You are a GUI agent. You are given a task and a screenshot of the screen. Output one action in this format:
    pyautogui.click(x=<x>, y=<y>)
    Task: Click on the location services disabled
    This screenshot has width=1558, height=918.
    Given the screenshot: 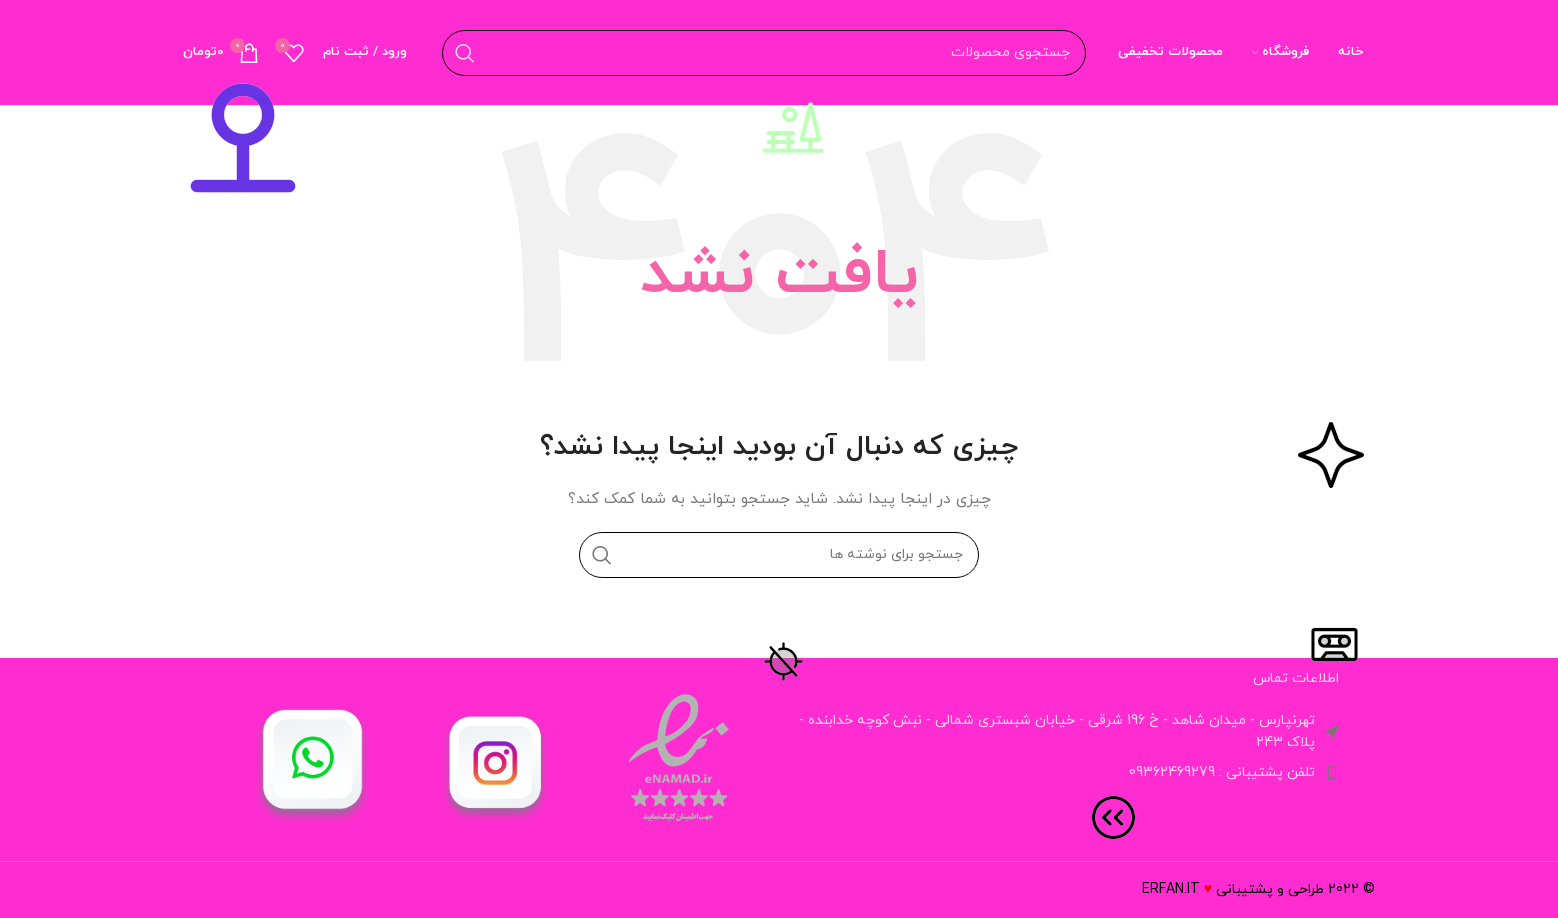 What is the action you would take?
    pyautogui.click(x=783, y=661)
    